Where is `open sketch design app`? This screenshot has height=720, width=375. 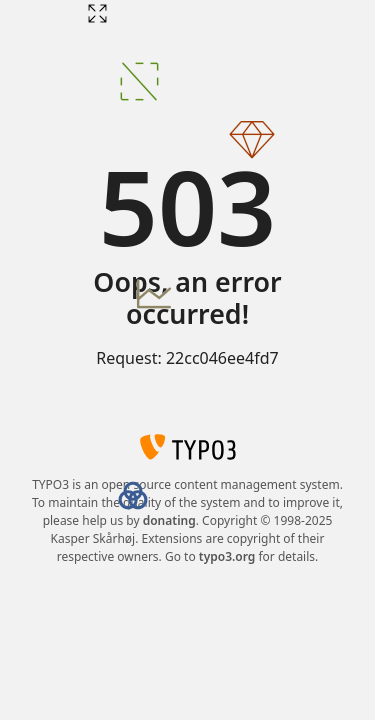 open sketch design app is located at coordinates (252, 139).